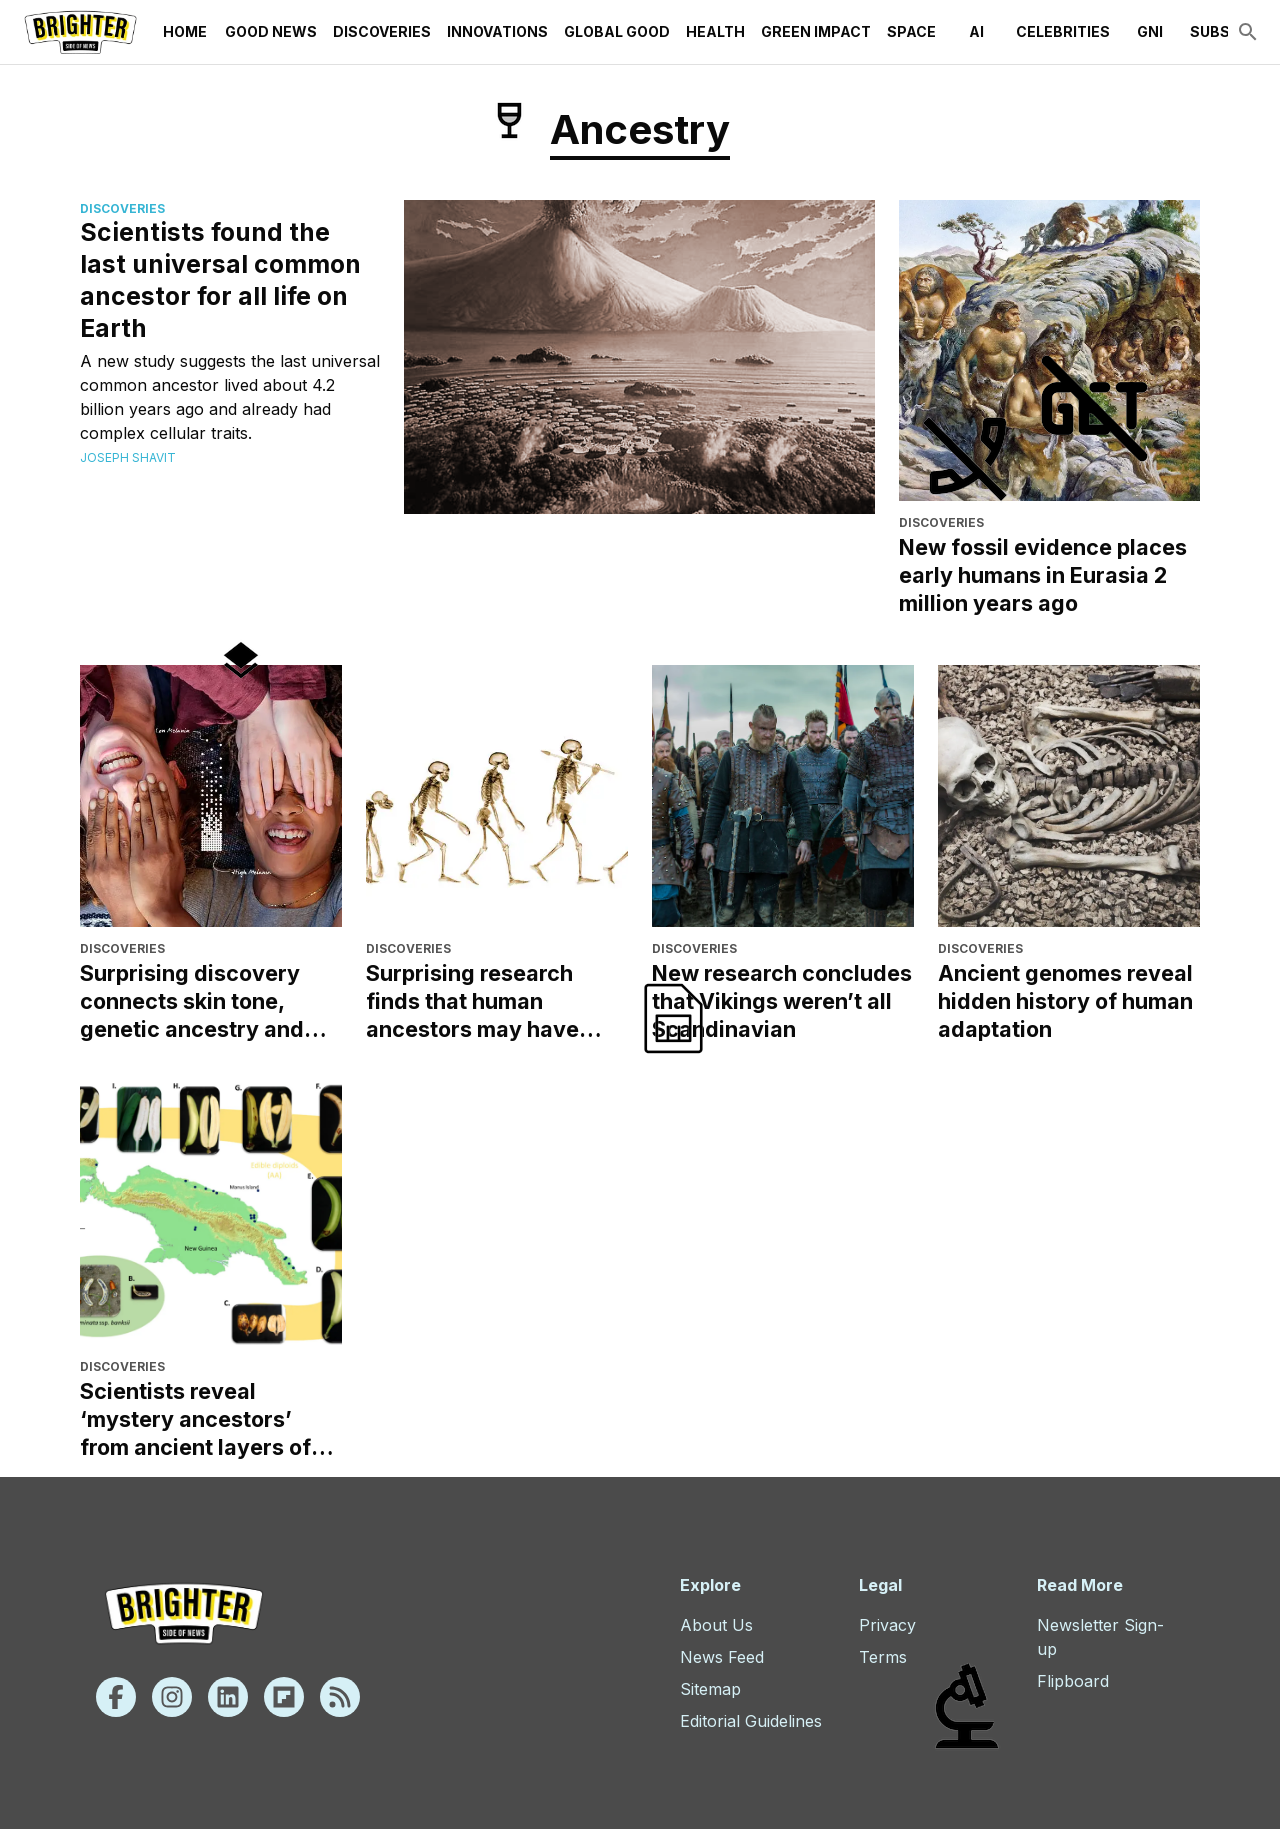 The height and width of the screenshot is (1829, 1280). What do you see at coordinates (673, 1018) in the screenshot?
I see `manage sim card settings` at bounding box center [673, 1018].